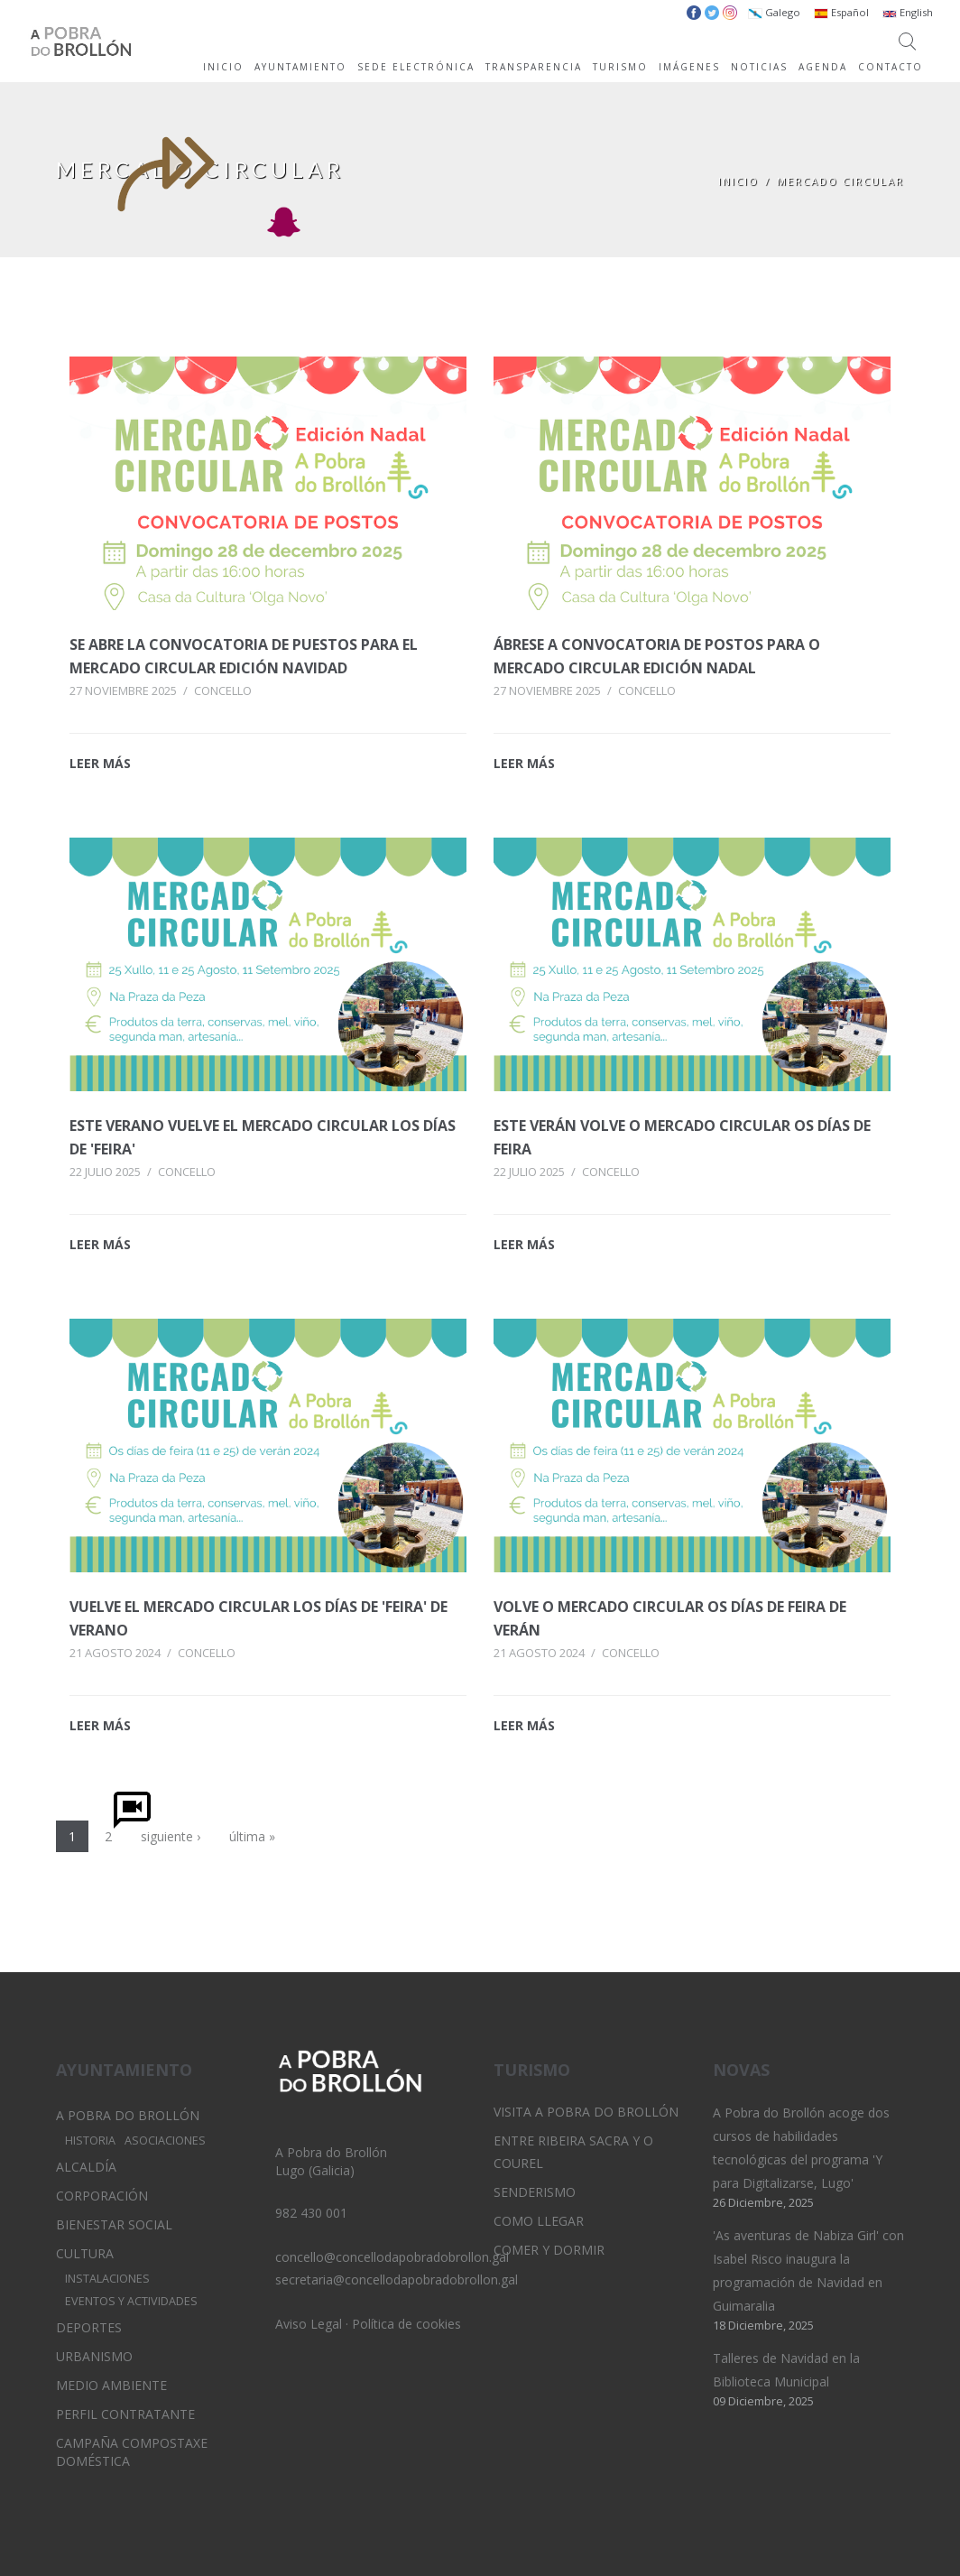 Image resolution: width=960 pixels, height=2576 pixels. Describe the element at coordinates (166, 174) in the screenshot. I see `forward message or content multiple times` at that location.